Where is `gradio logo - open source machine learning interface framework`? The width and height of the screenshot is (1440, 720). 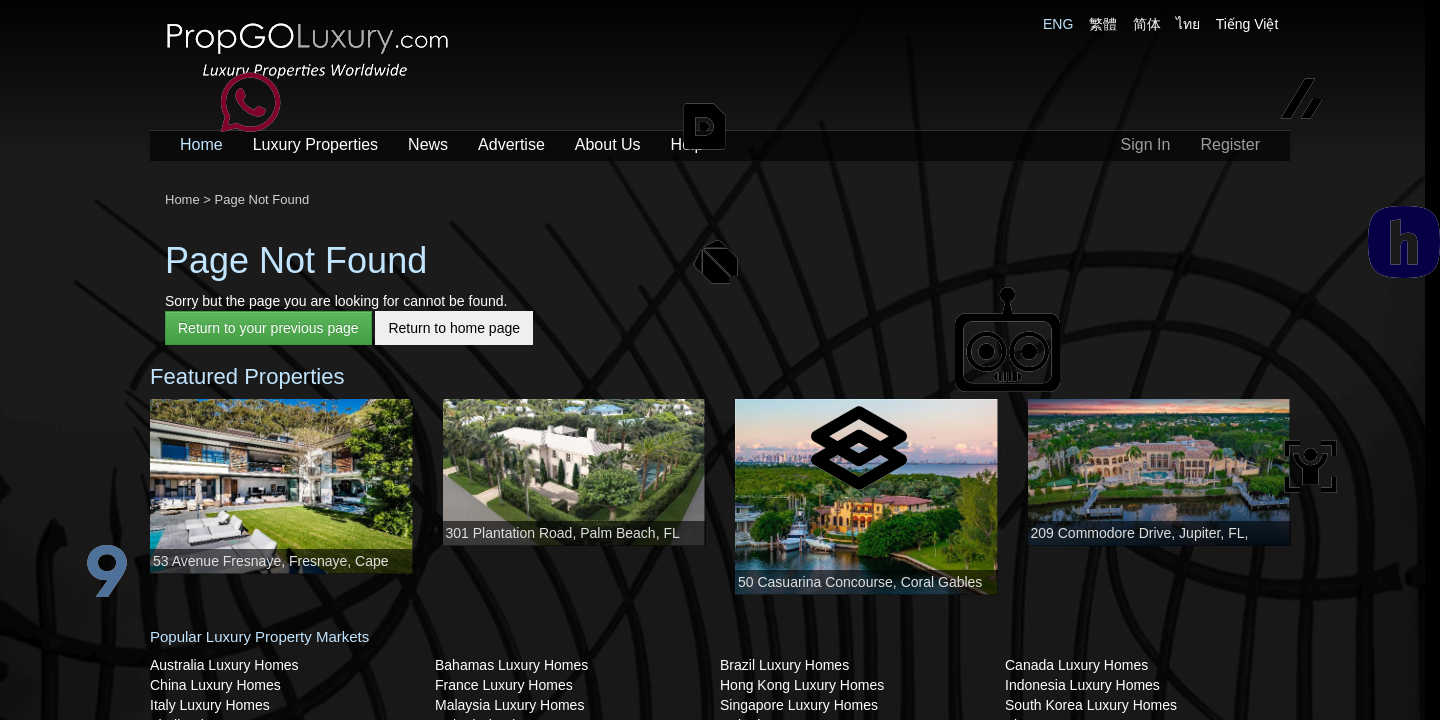
gradio logo - open source machine learning interface framework is located at coordinates (859, 448).